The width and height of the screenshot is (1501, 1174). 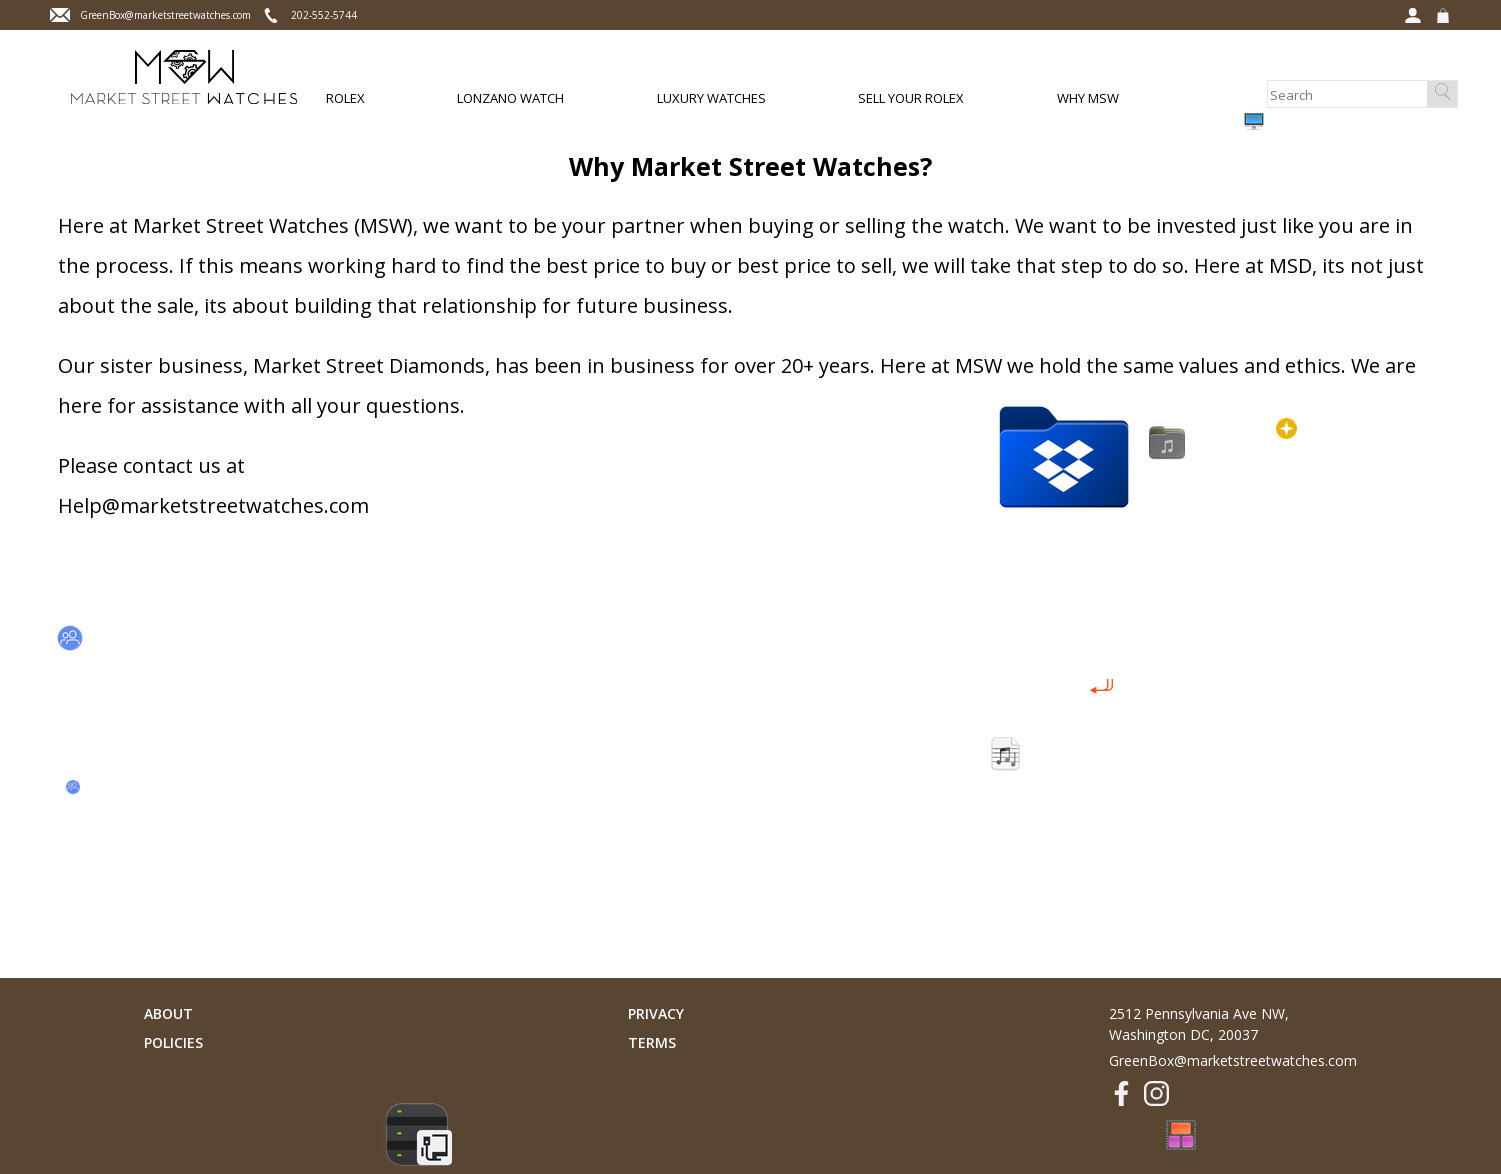 I want to click on reply to all recipients of an email, so click(x=1101, y=685).